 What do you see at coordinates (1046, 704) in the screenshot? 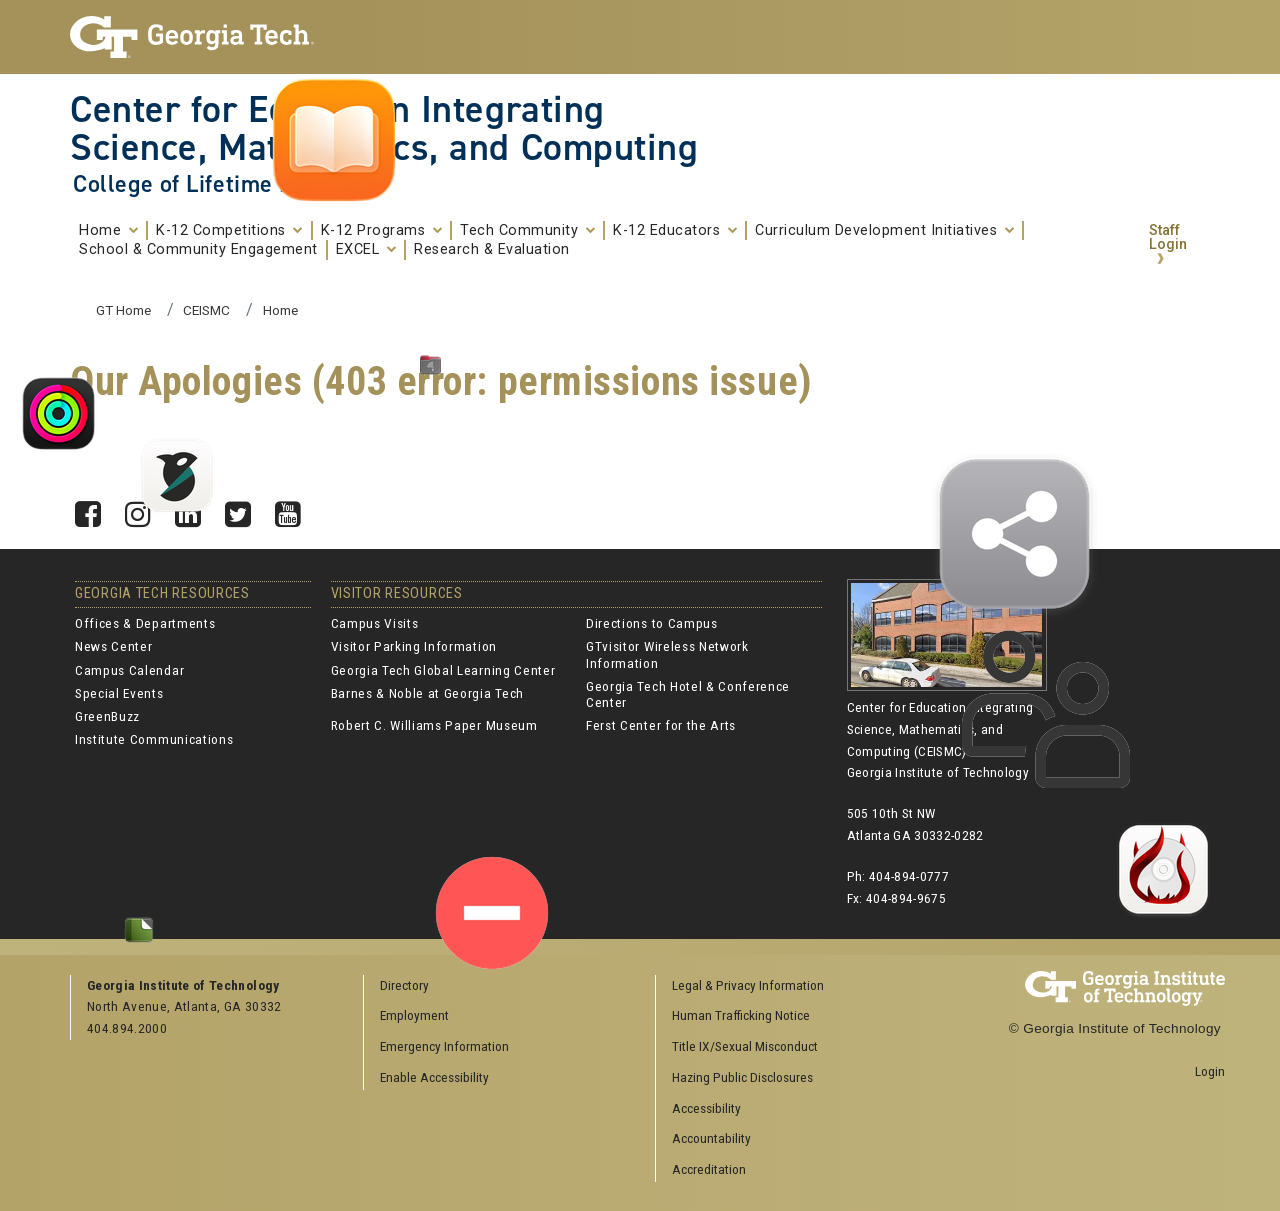
I see `access user account settings` at bounding box center [1046, 704].